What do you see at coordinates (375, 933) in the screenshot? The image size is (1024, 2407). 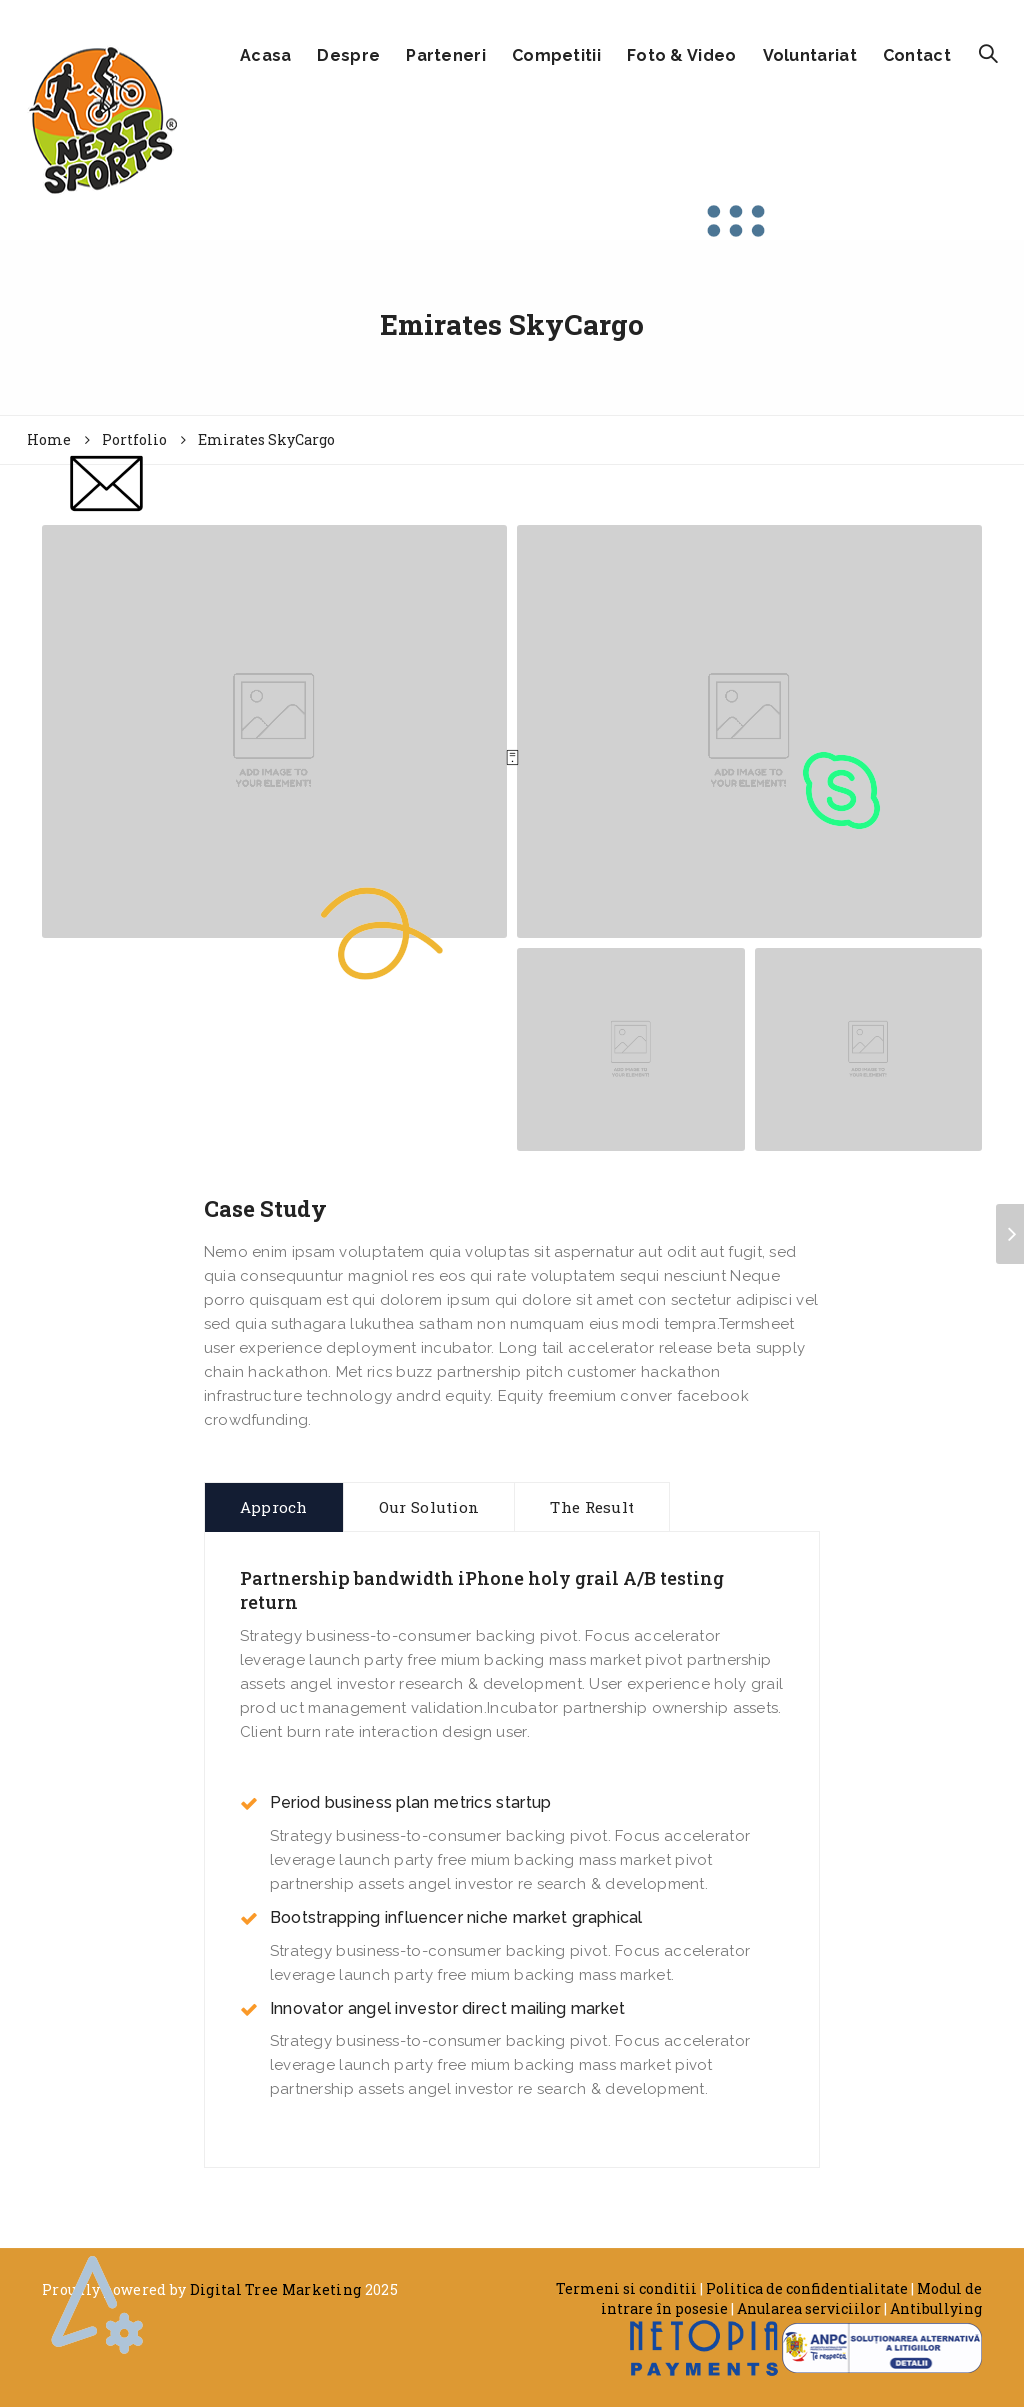 I see `freehand drawing or sketch tool` at bounding box center [375, 933].